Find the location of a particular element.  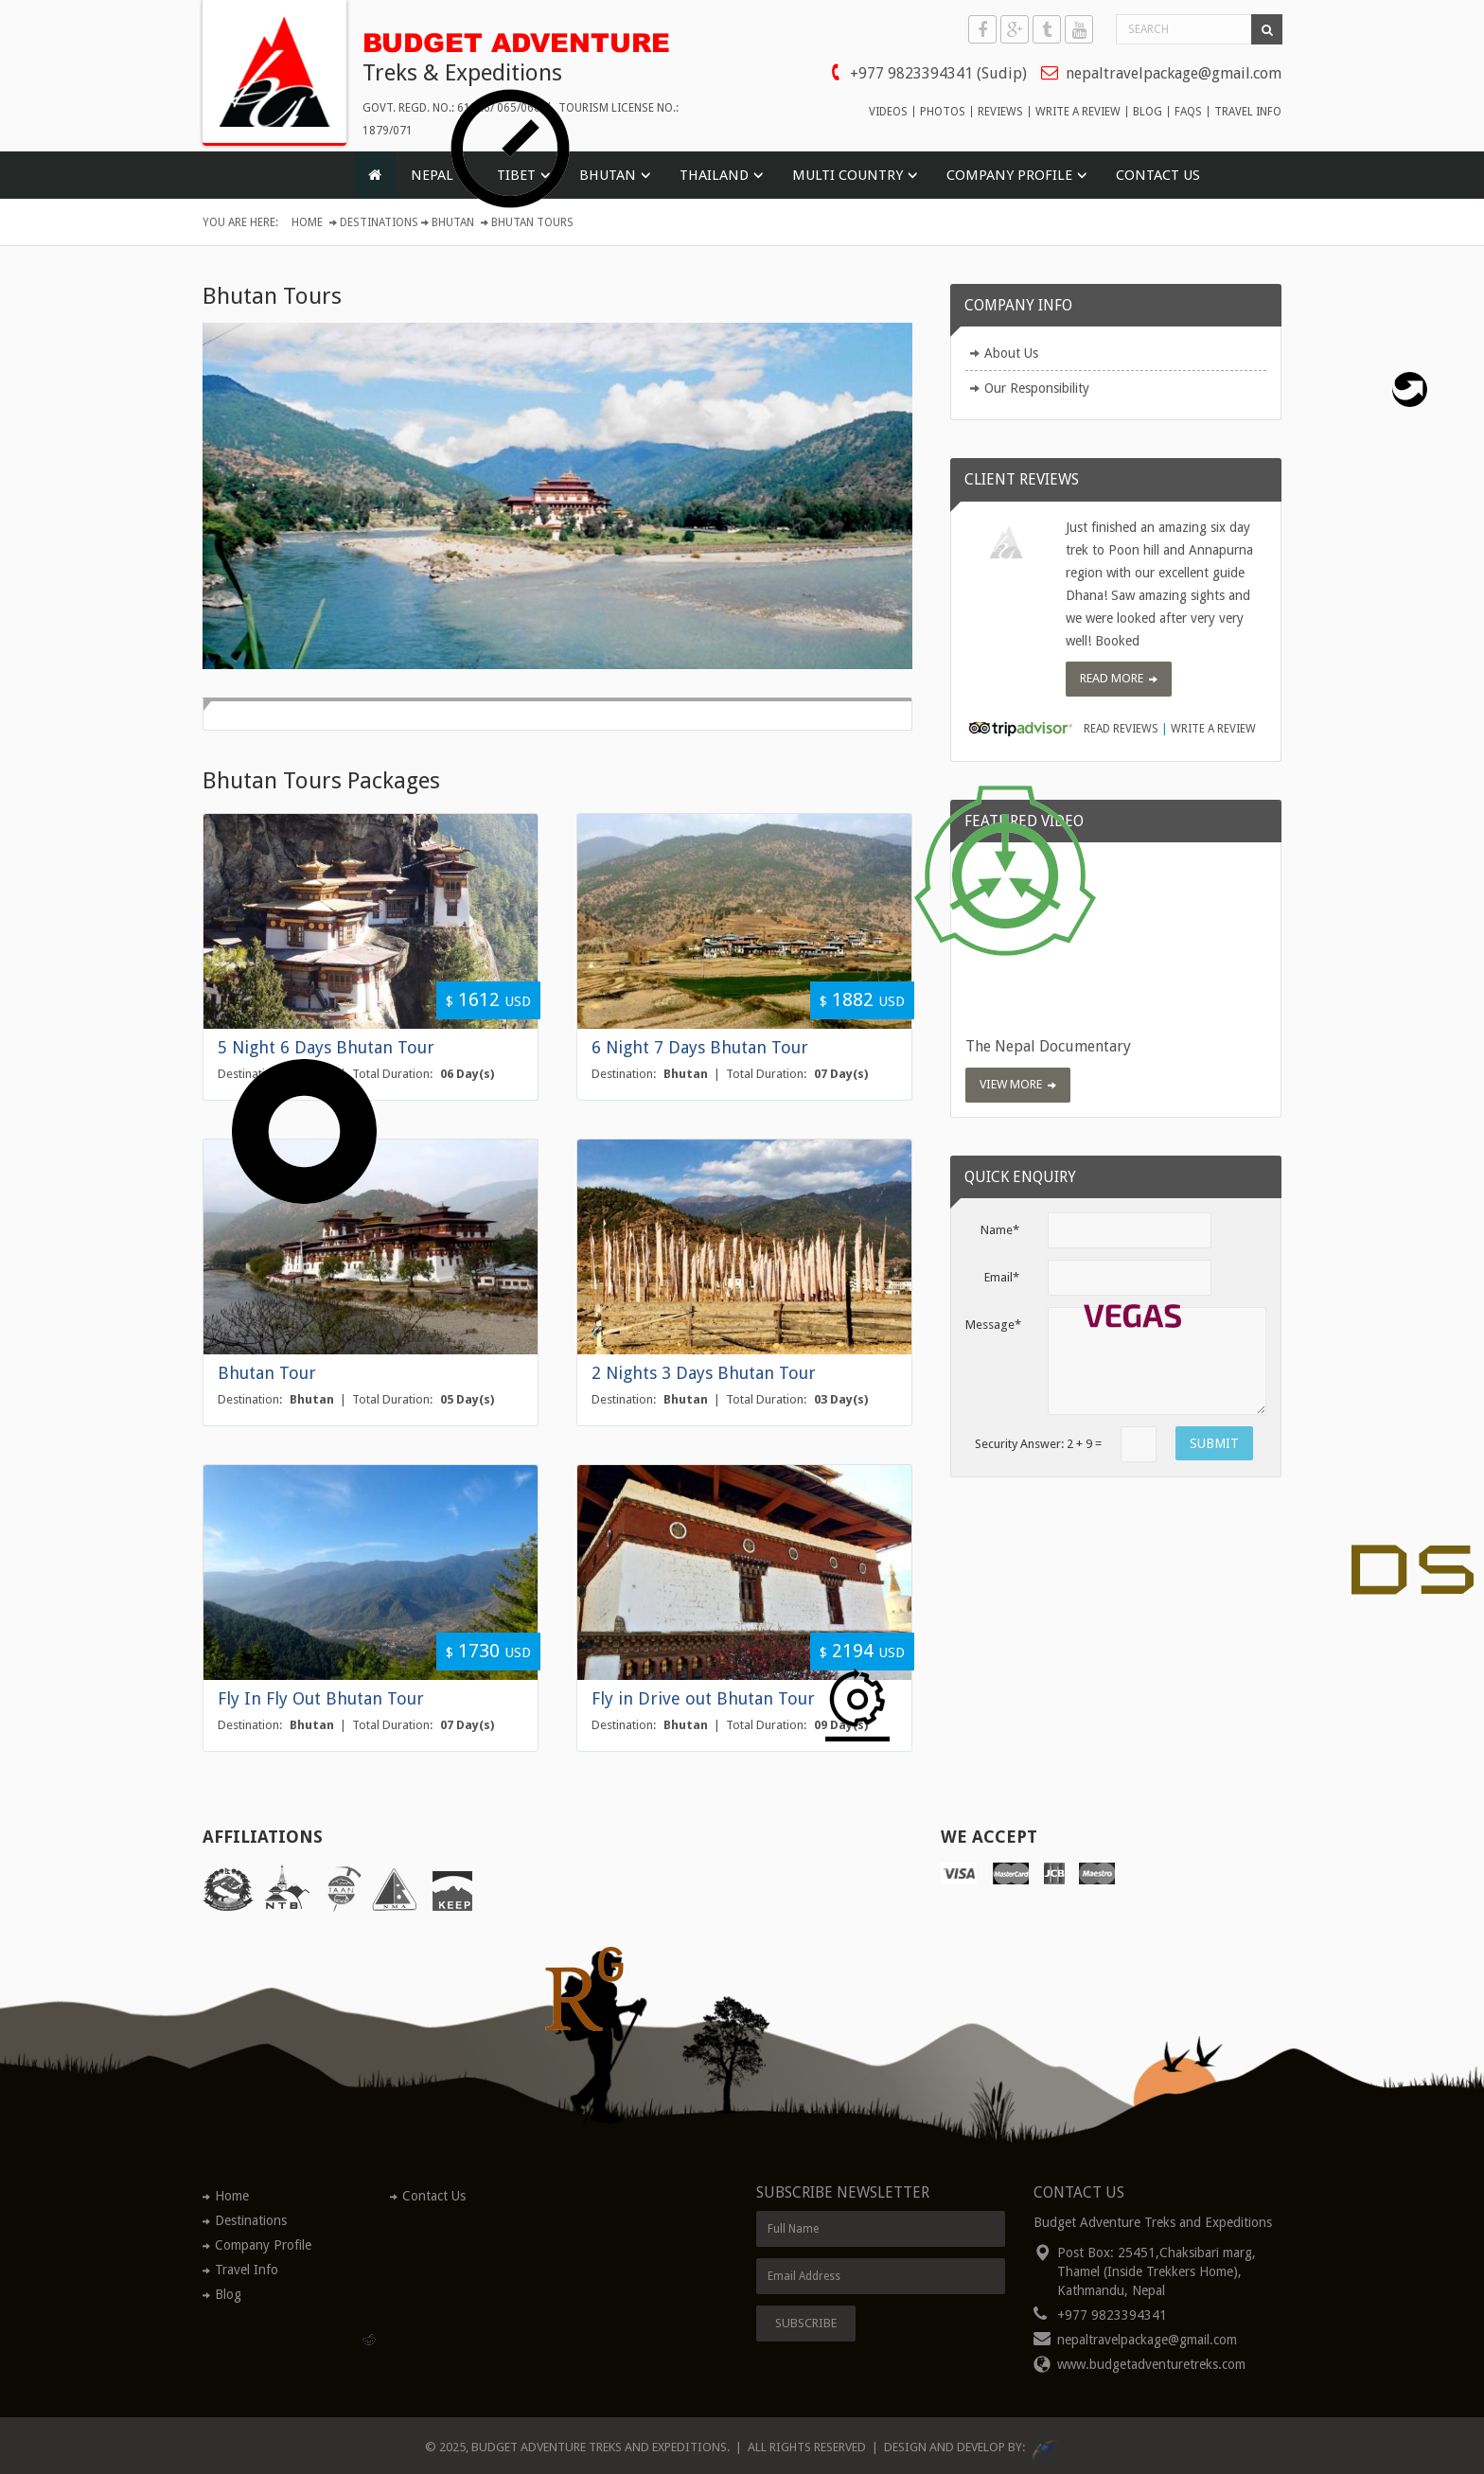

set a countdown timer is located at coordinates (510, 149).